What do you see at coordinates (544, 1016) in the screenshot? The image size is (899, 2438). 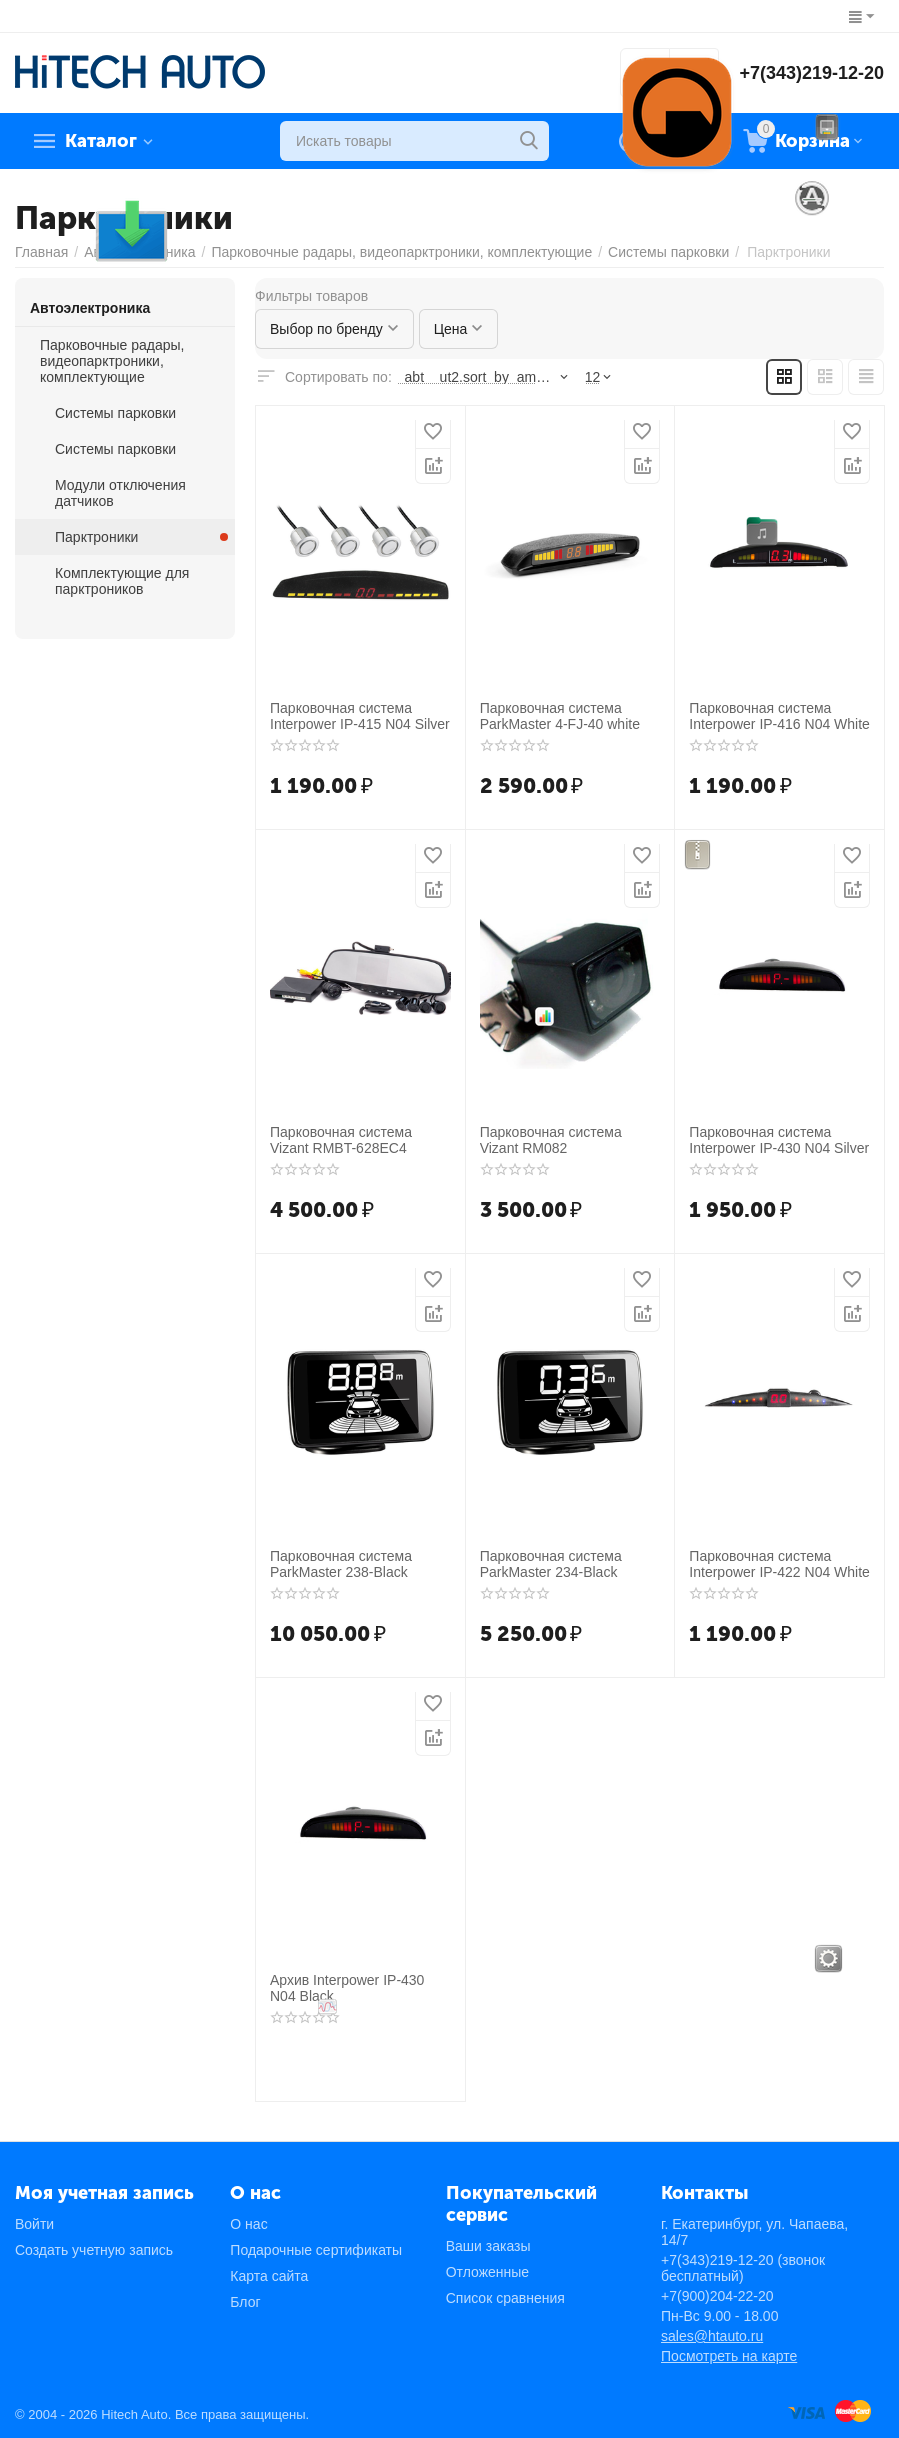 I see `open calligra sheets spreadsheet application` at bounding box center [544, 1016].